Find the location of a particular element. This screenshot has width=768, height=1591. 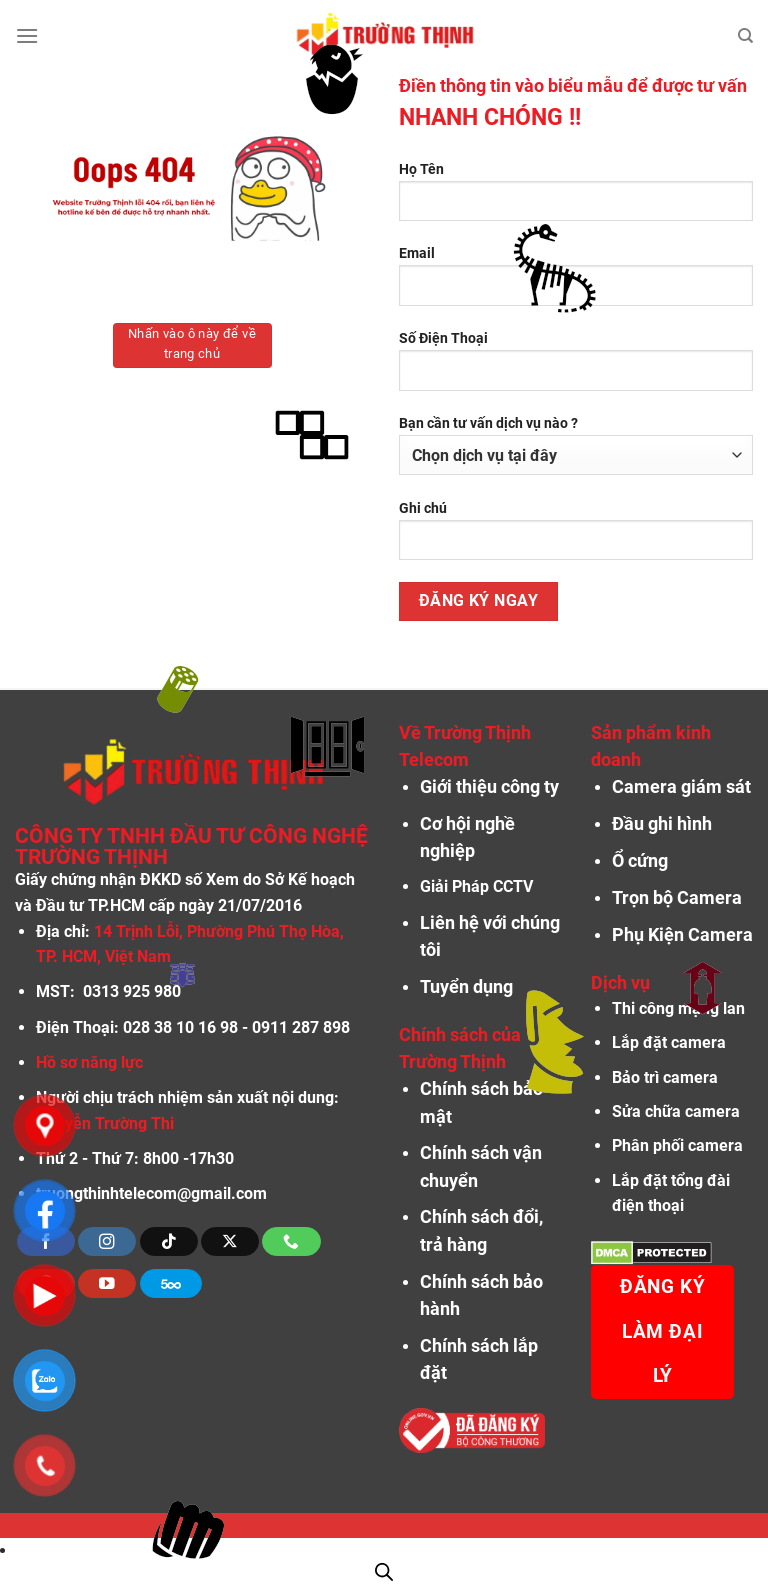

open a new window or panel is located at coordinates (327, 746).